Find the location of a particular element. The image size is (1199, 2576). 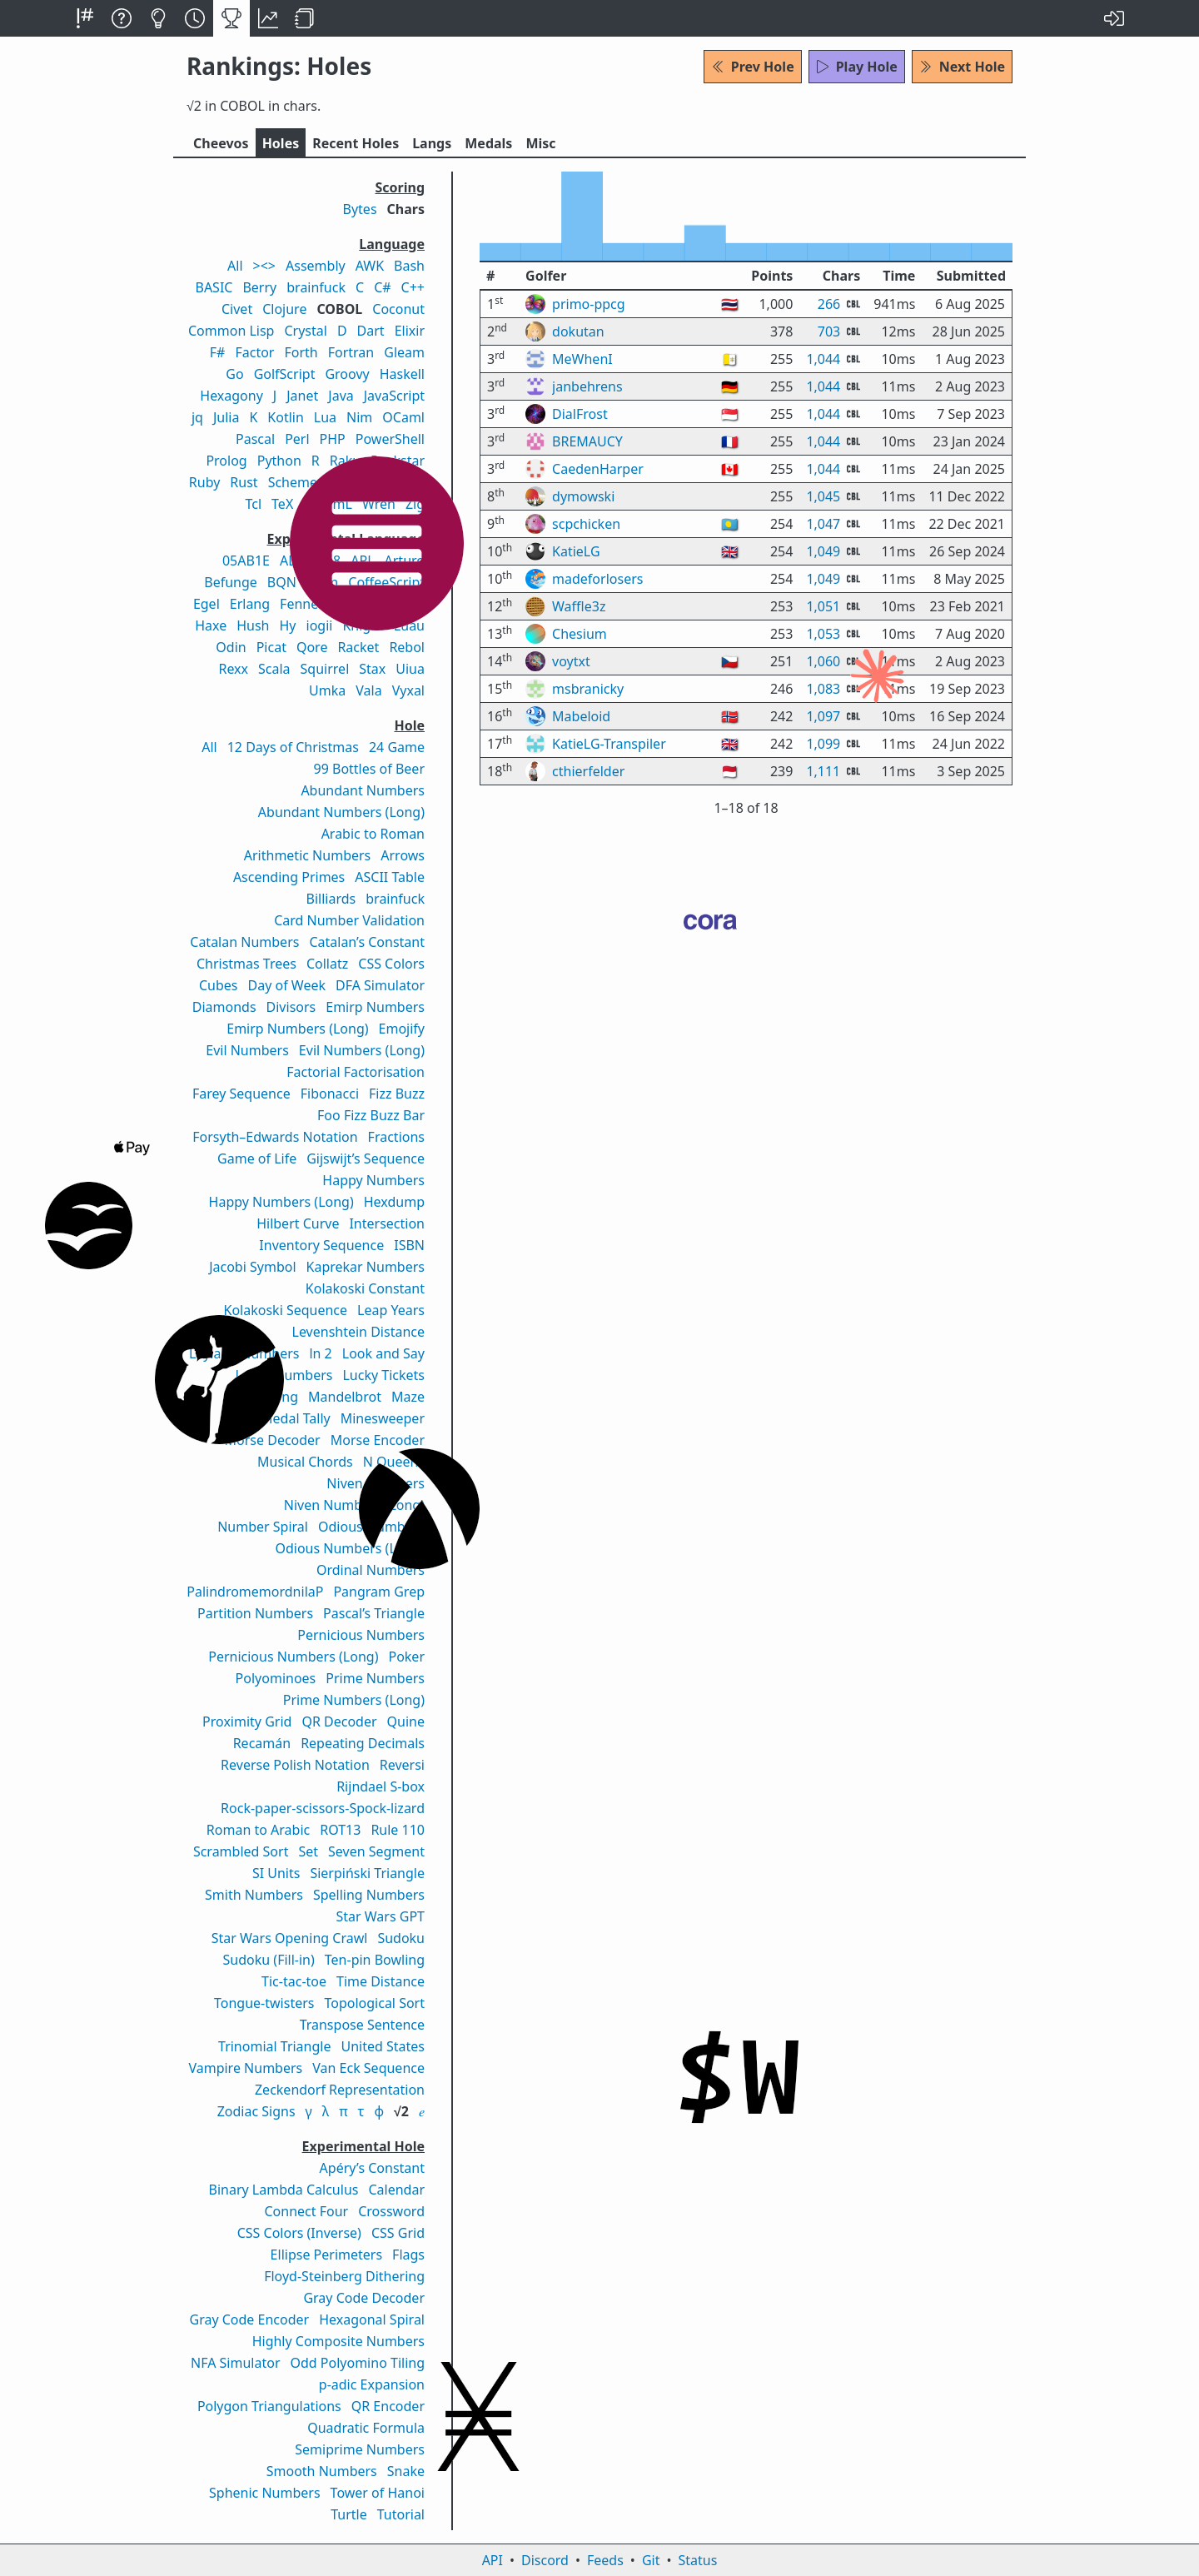

pay with Apple Pay is located at coordinates (132, 1148).